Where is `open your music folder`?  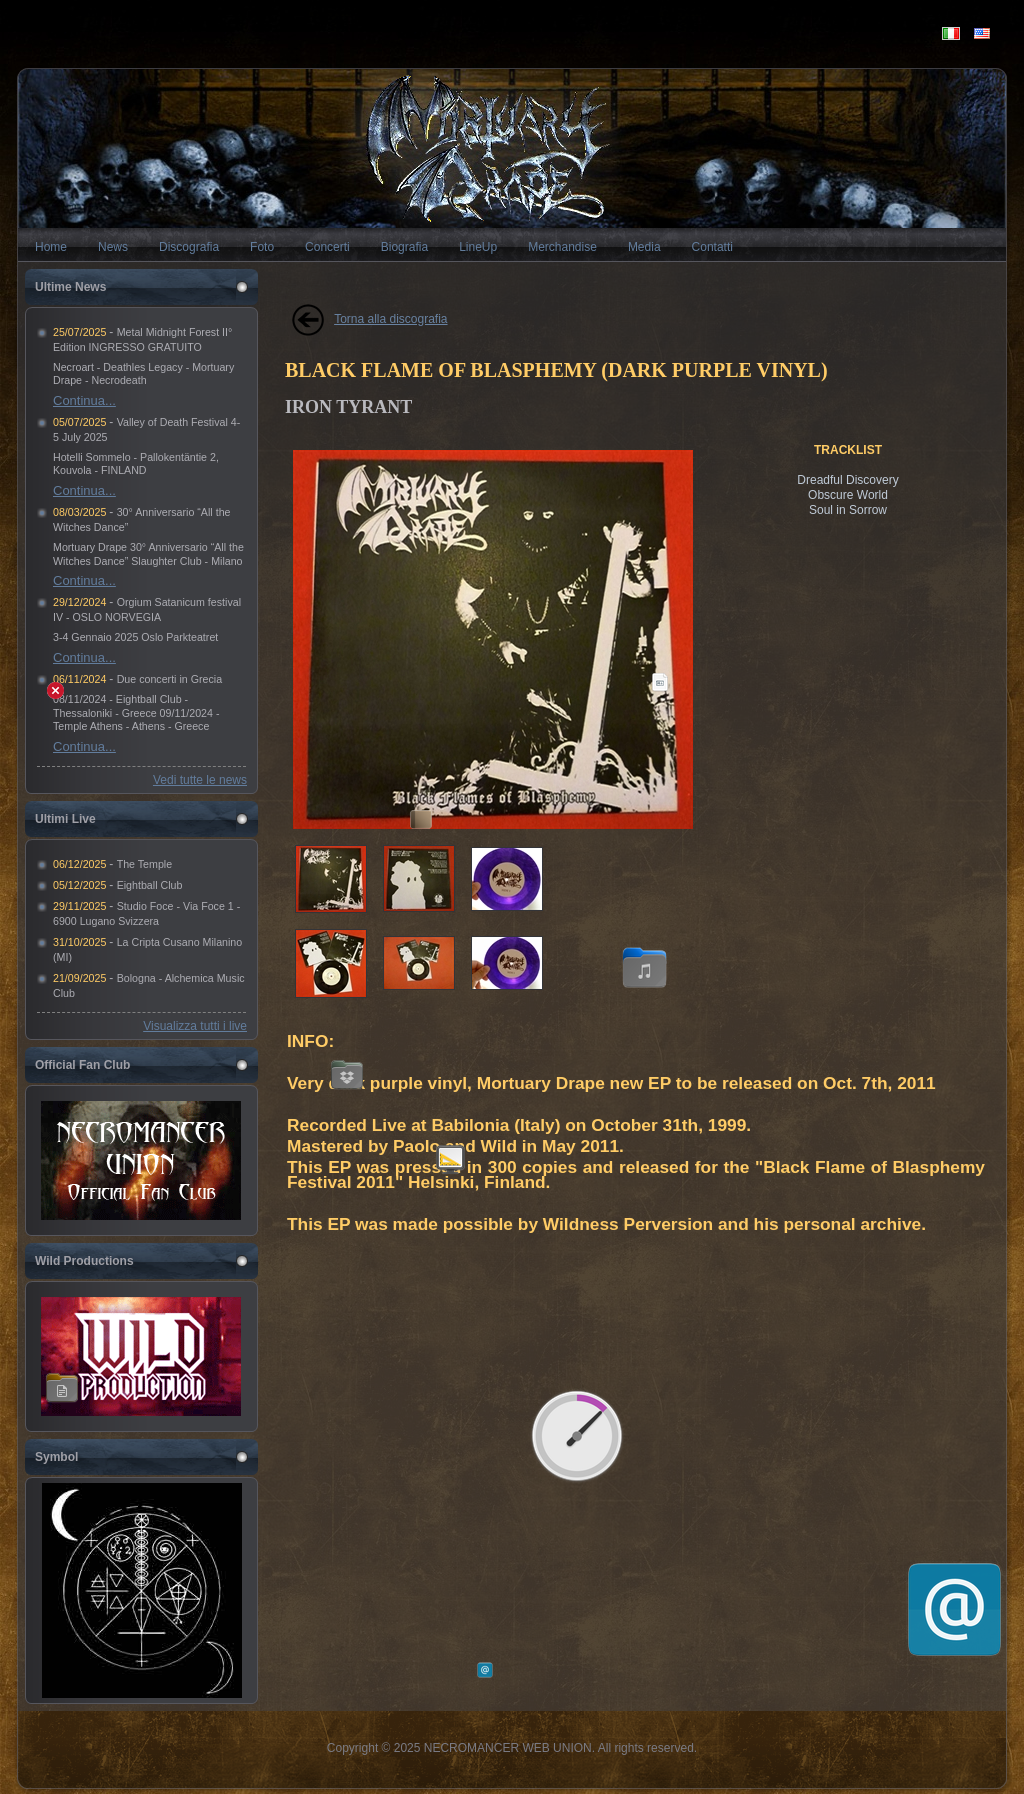
open your music folder is located at coordinates (644, 967).